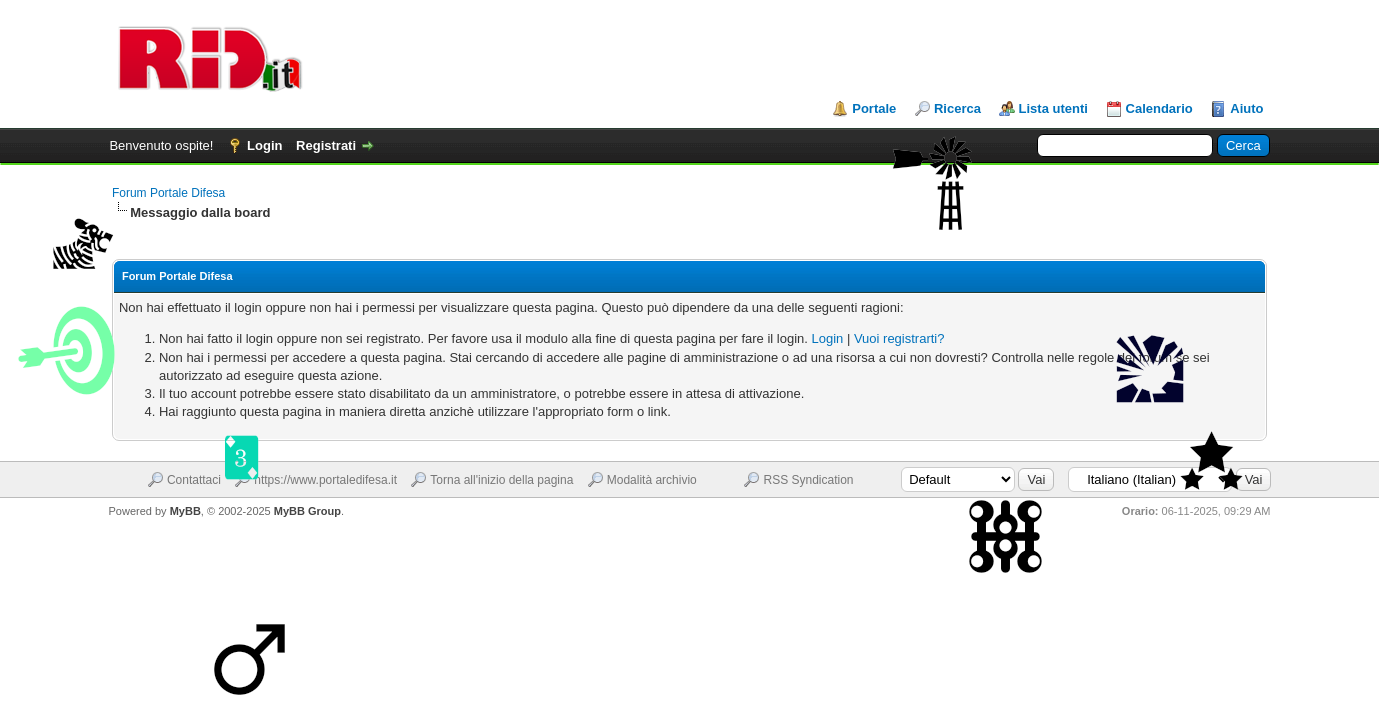 This screenshot has height=720, width=1379. Describe the element at coordinates (249, 659) in the screenshot. I see `indicates male gender option` at that location.